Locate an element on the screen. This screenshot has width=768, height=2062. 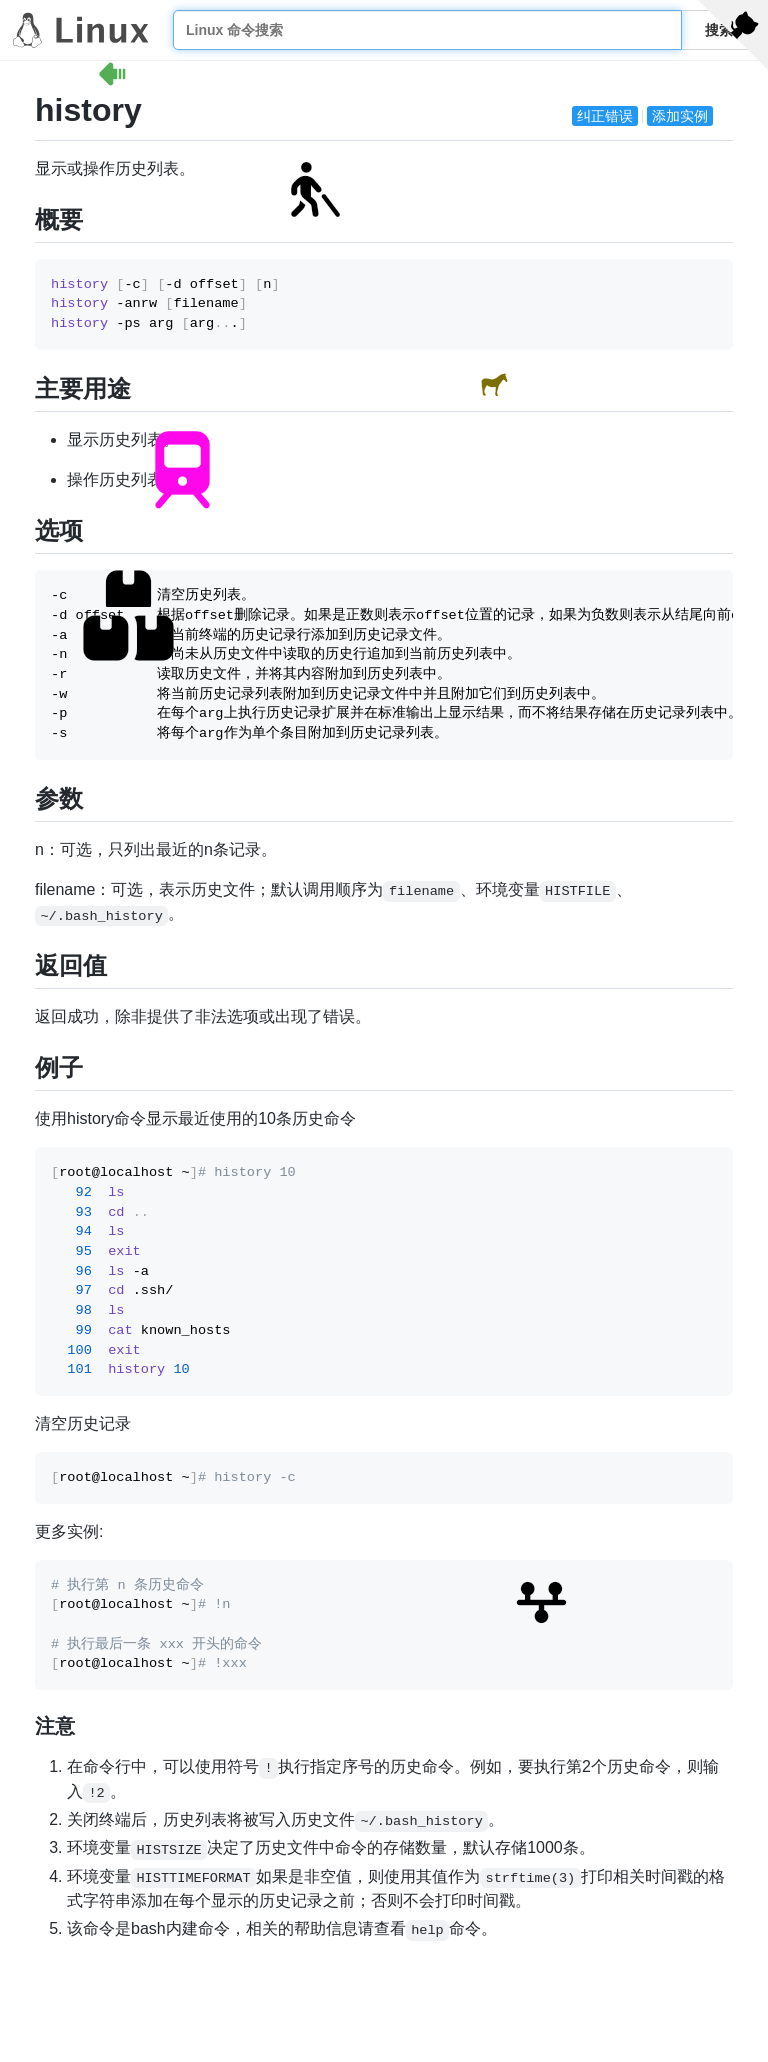
view inventory or stock items is located at coordinates (128, 615).